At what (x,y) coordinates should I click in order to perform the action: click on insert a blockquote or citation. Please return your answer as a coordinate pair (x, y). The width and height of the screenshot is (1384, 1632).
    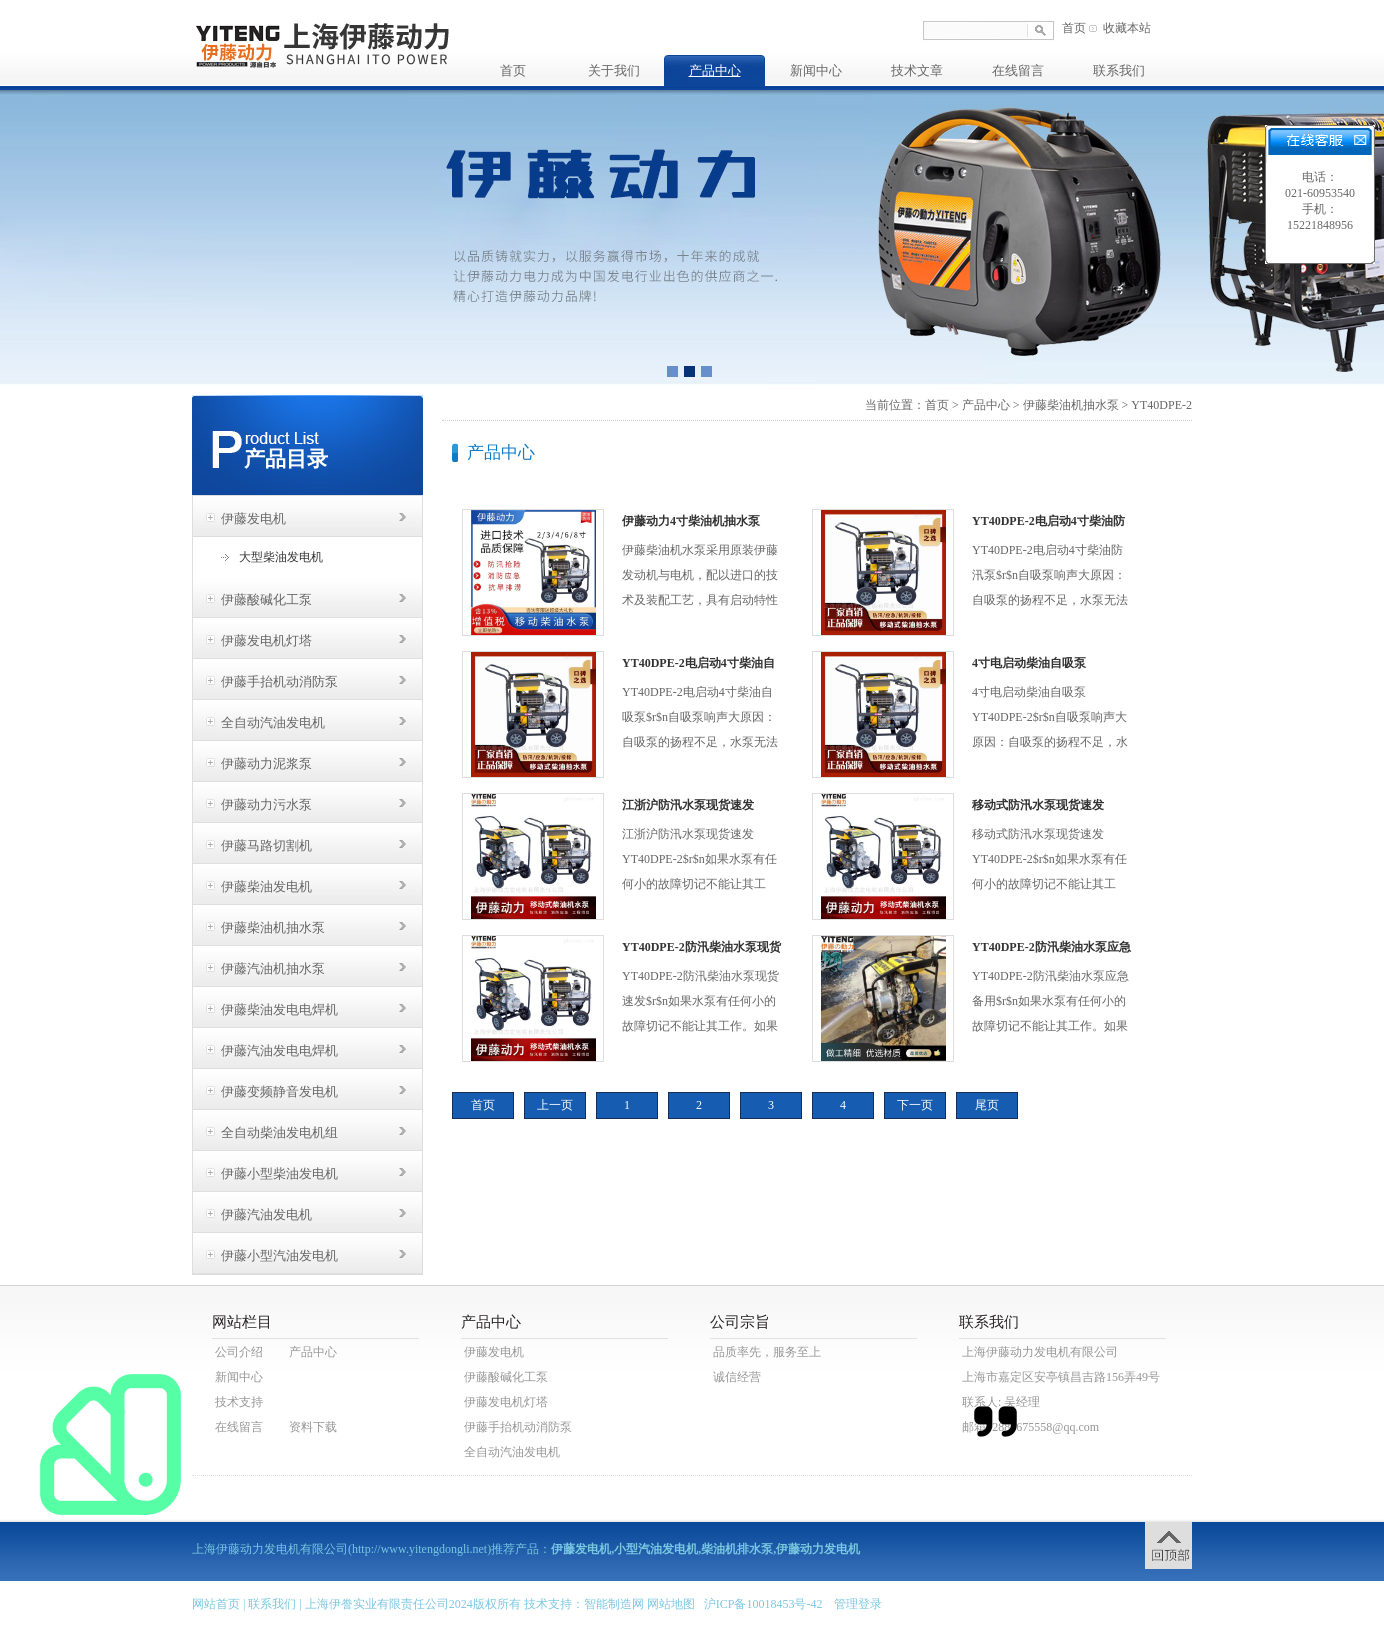
    Looking at the image, I should click on (995, 1421).